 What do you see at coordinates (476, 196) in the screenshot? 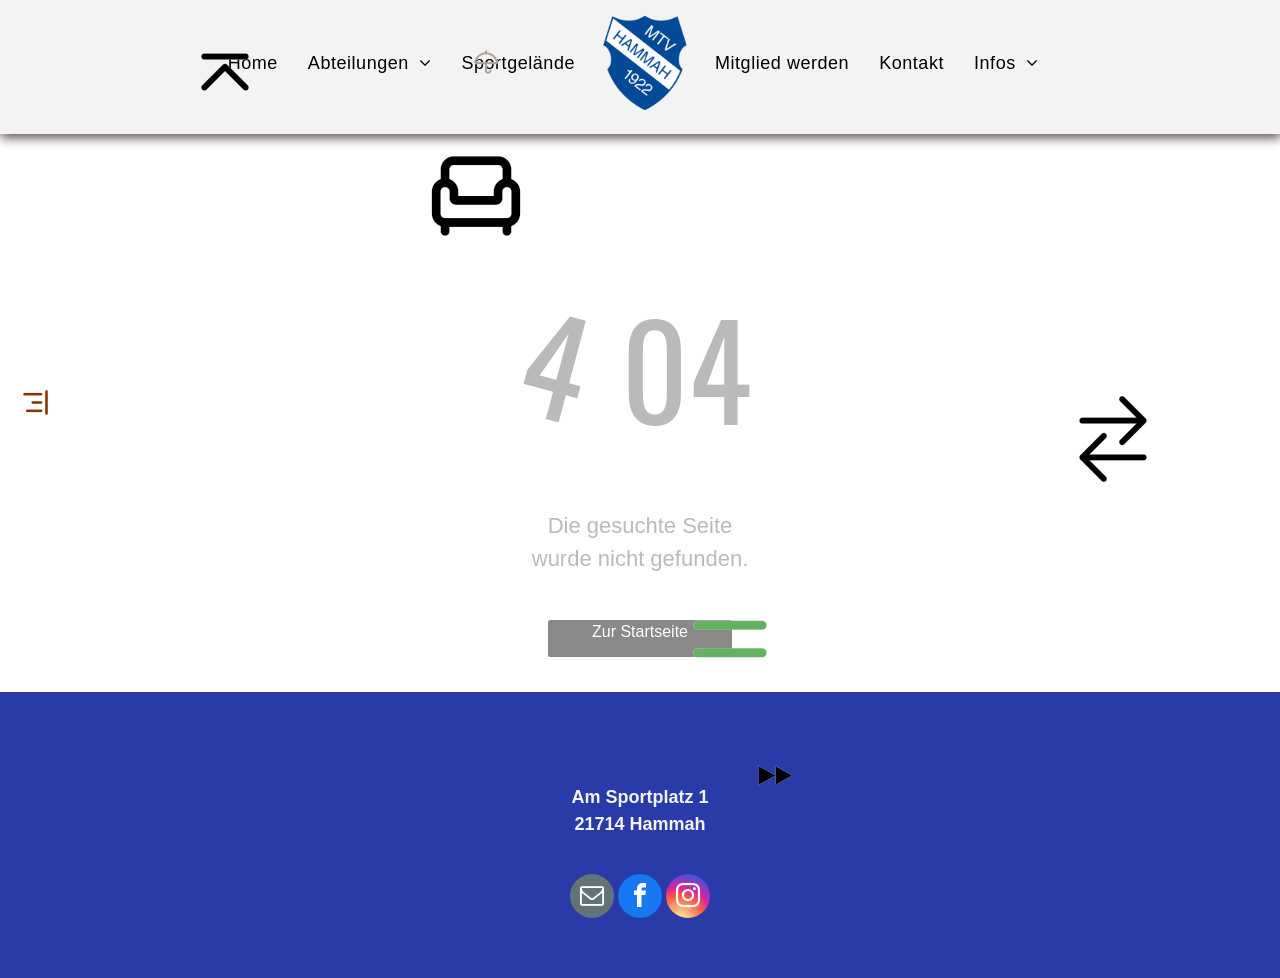
I see `browse furniture or home decor items` at bounding box center [476, 196].